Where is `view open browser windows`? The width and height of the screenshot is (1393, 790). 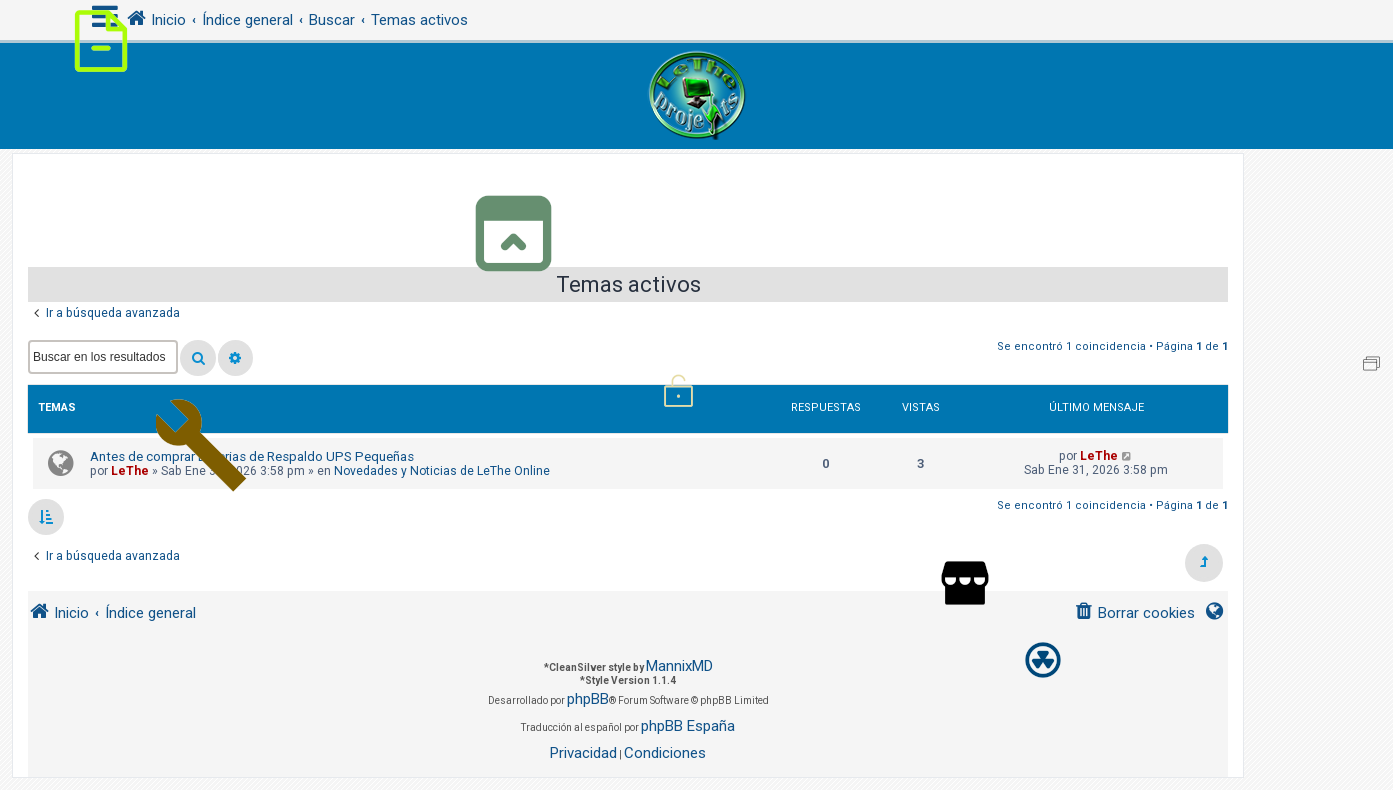 view open browser windows is located at coordinates (1371, 363).